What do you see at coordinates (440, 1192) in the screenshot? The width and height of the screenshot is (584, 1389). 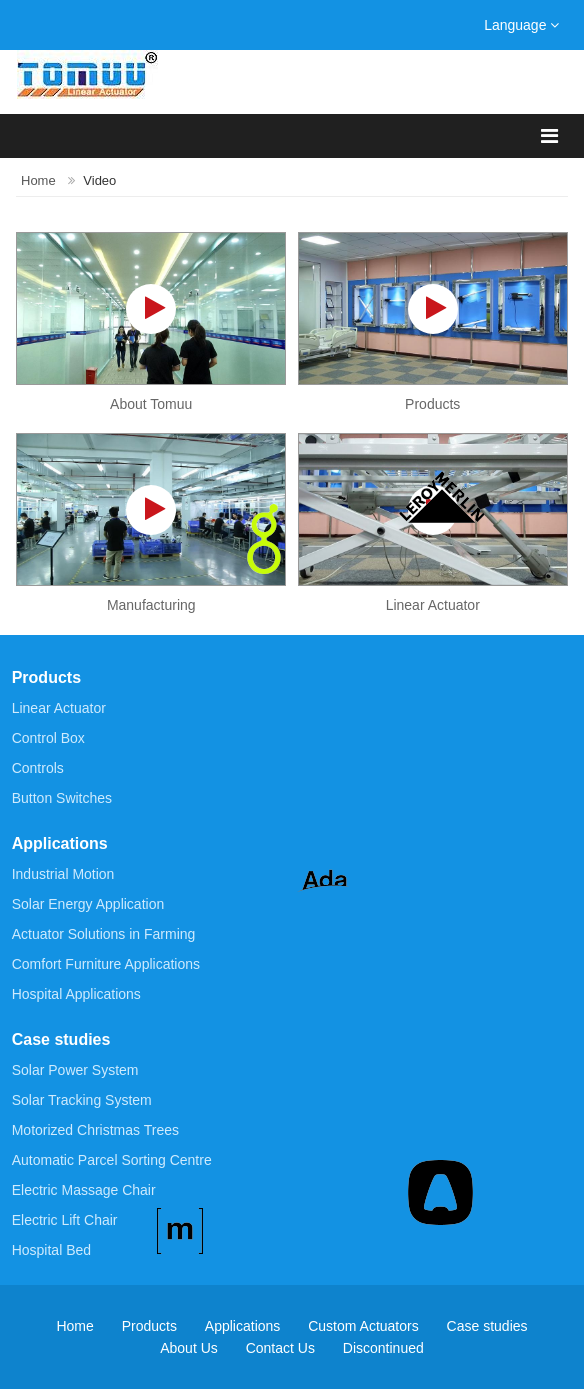 I see `open the Aircall app` at bounding box center [440, 1192].